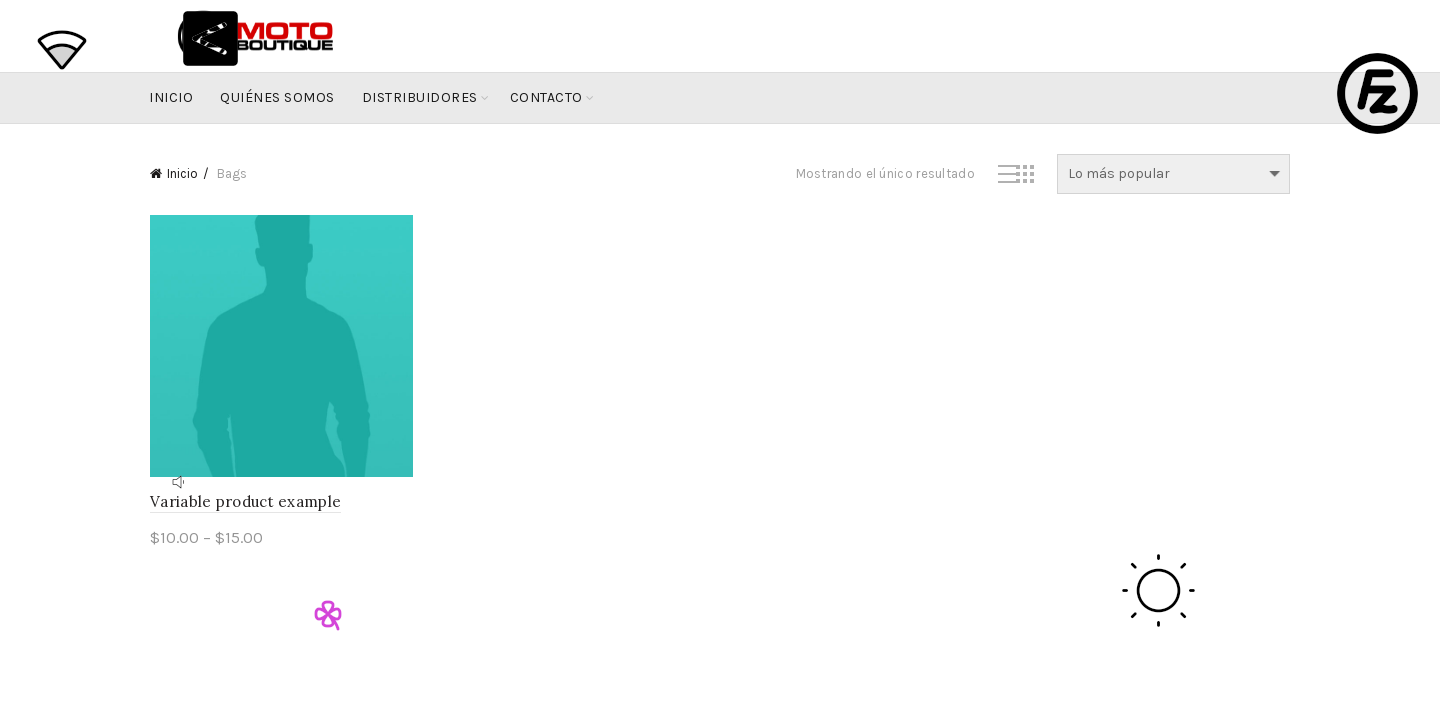  I want to click on adjust volume to low level, so click(179, 482).